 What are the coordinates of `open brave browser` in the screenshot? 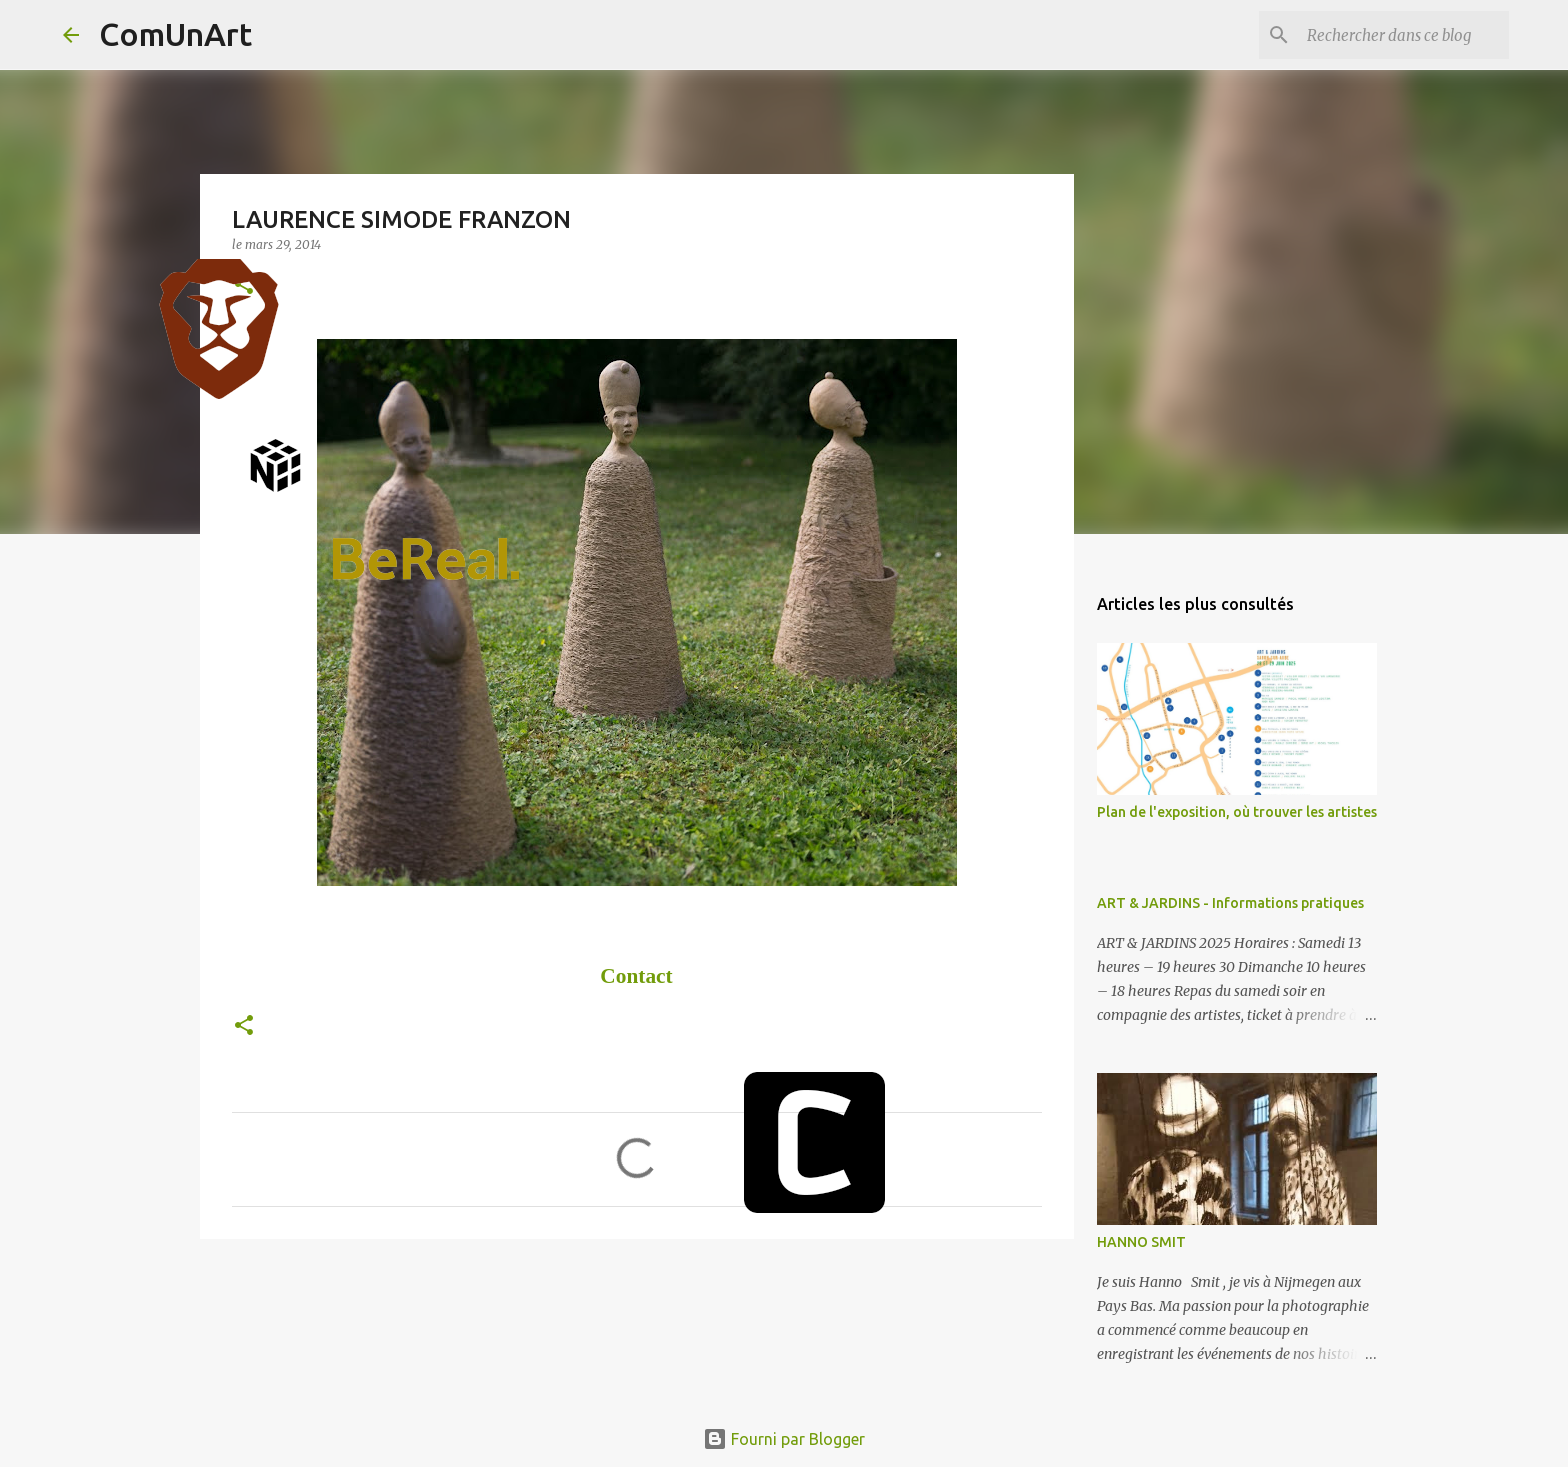 It's located at (219, 329).